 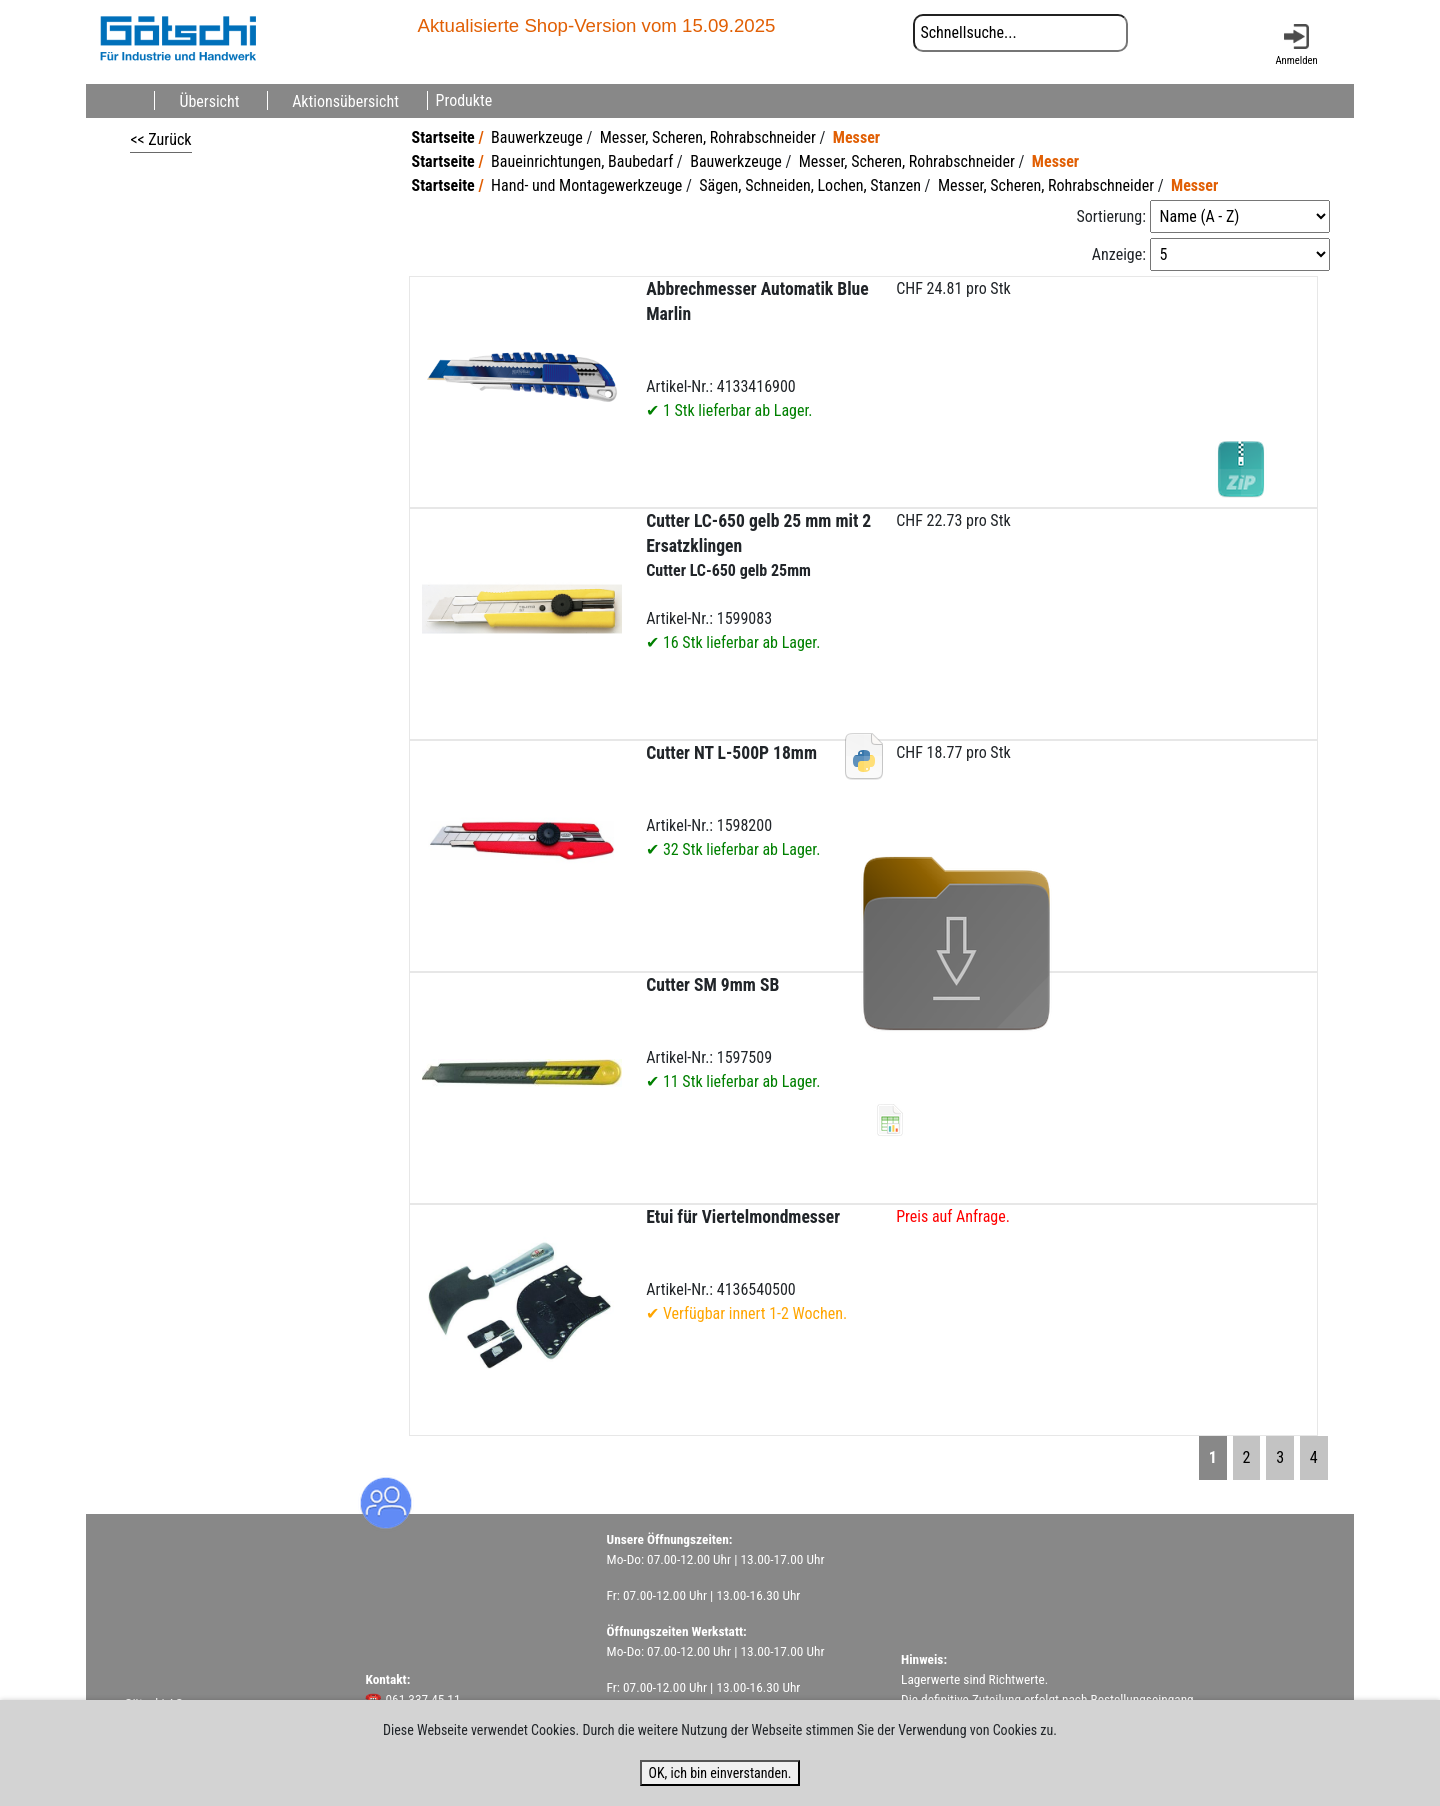 What do you see at coordinates (956, 943) in the screenshot?
I see `open downloads folder` at bounding box center [956, 943].